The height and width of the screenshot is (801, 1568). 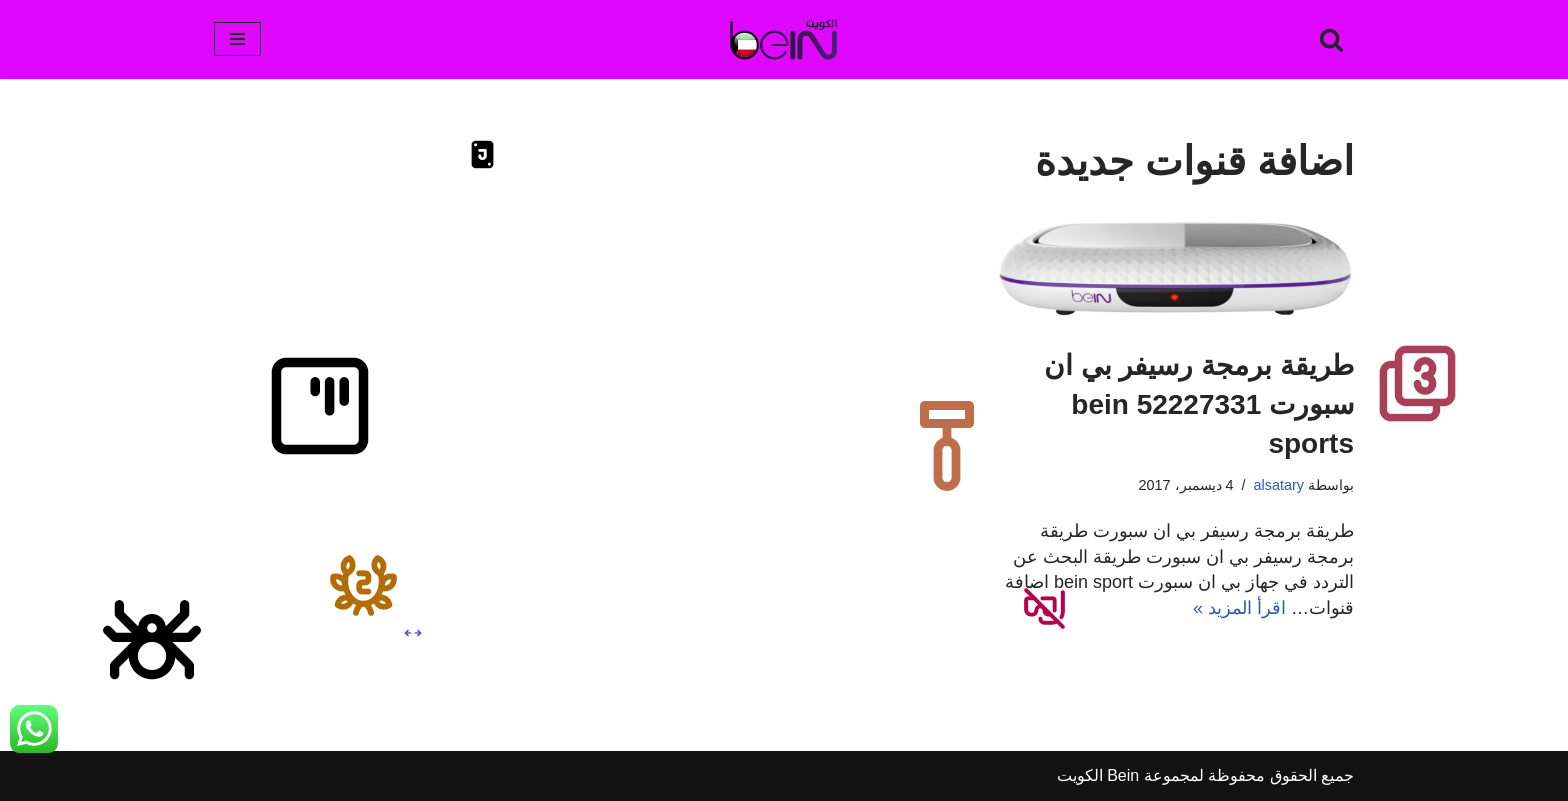 I want to click on align content to top-right corner, so click(x=320, y=406).